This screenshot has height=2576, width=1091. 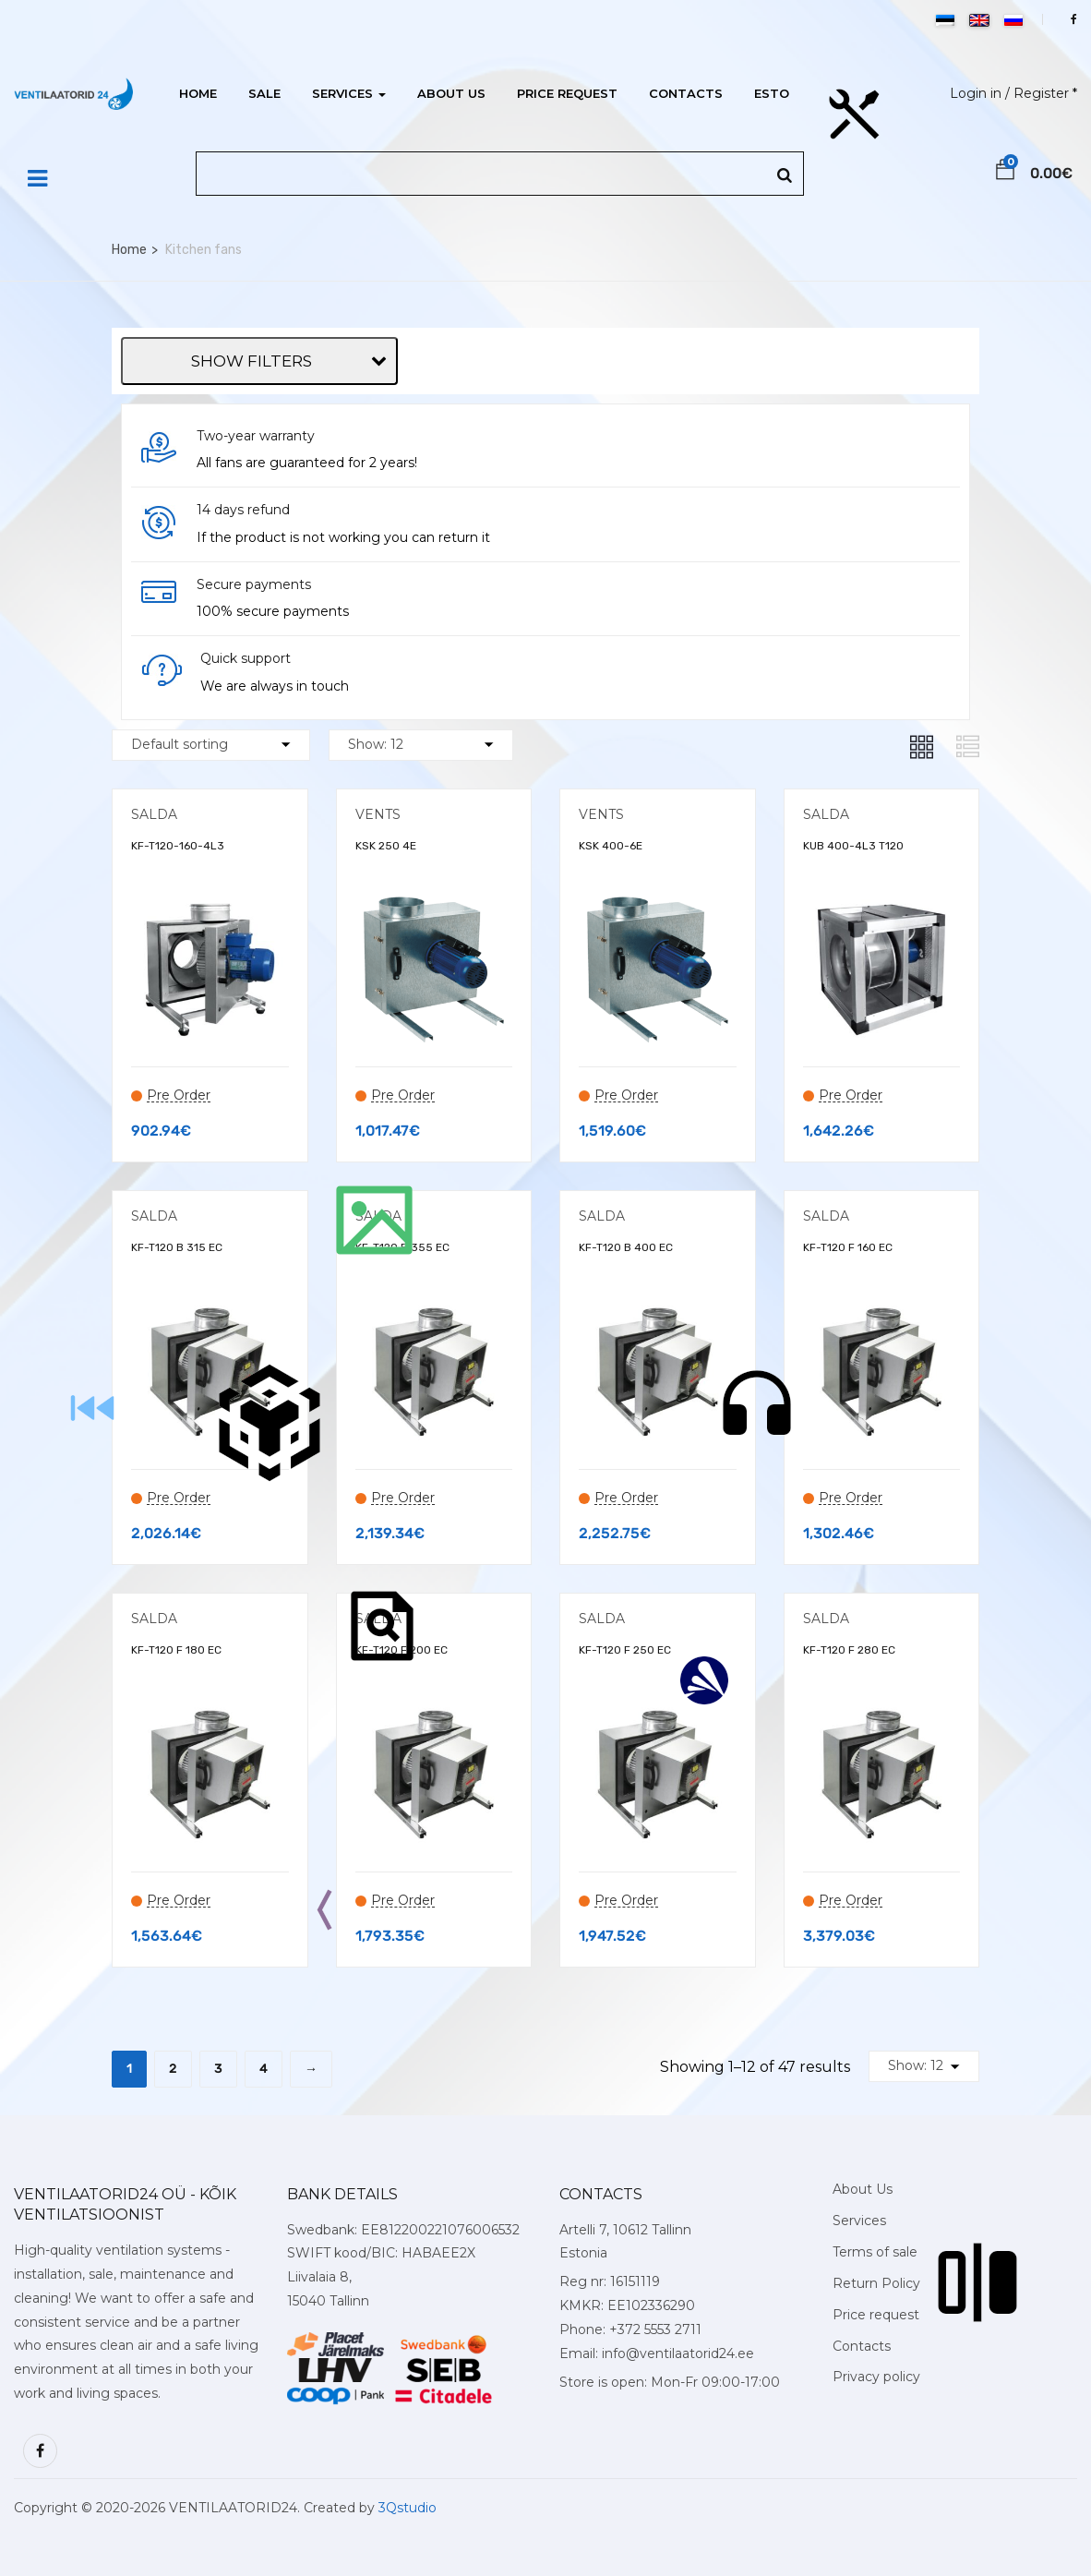 I want to click on access audio or music playback, so click(x=757, y=1404).